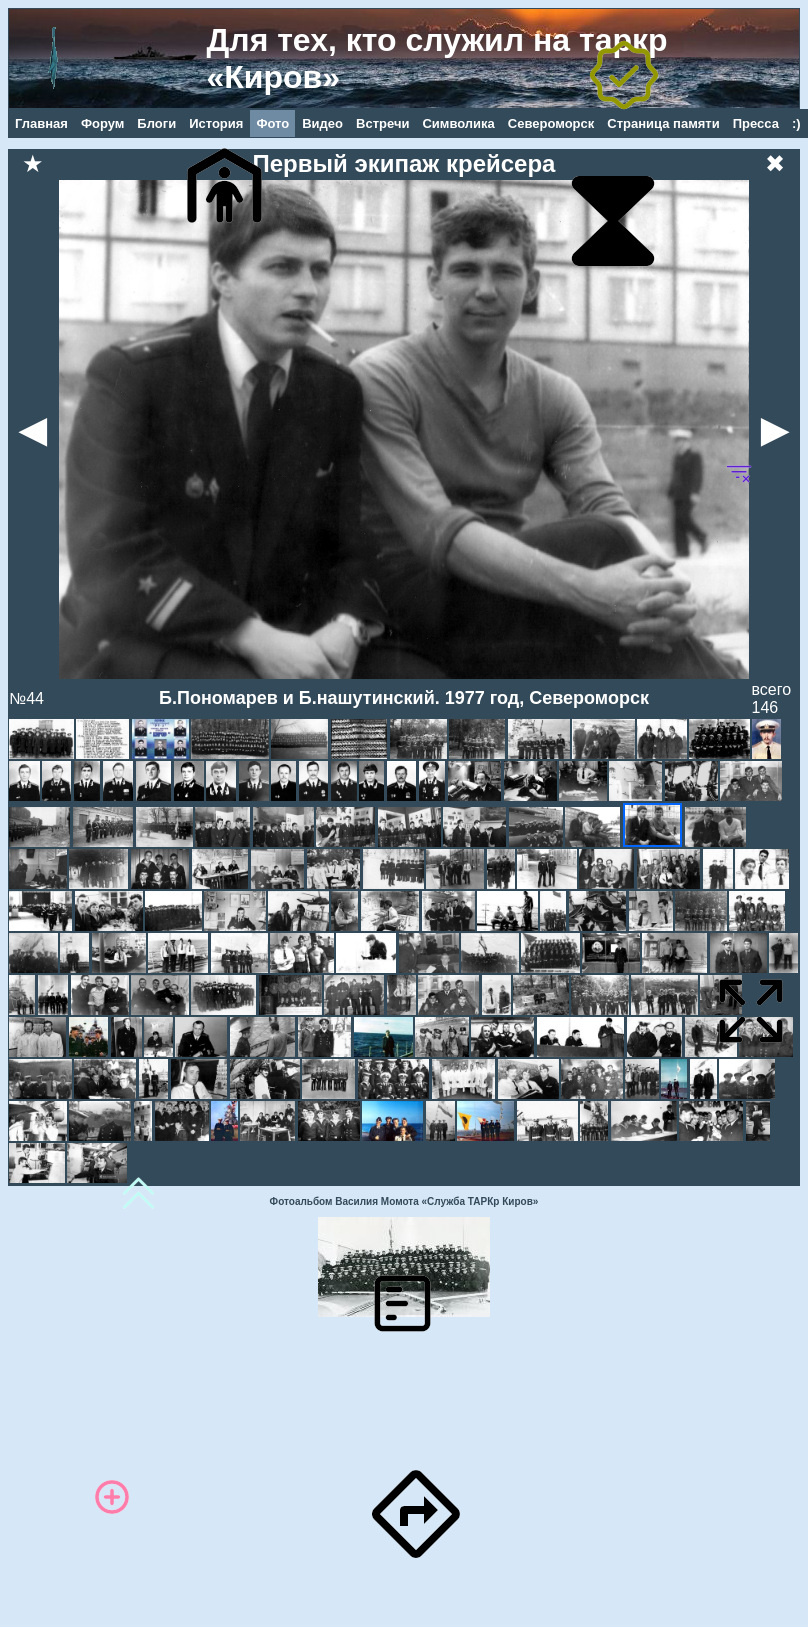 This screenshot has height=1627, width=808. What do you see at coordinates (739, 471) in the screenshot?
I see `clear all active filters` at bounding box center [739, 471].